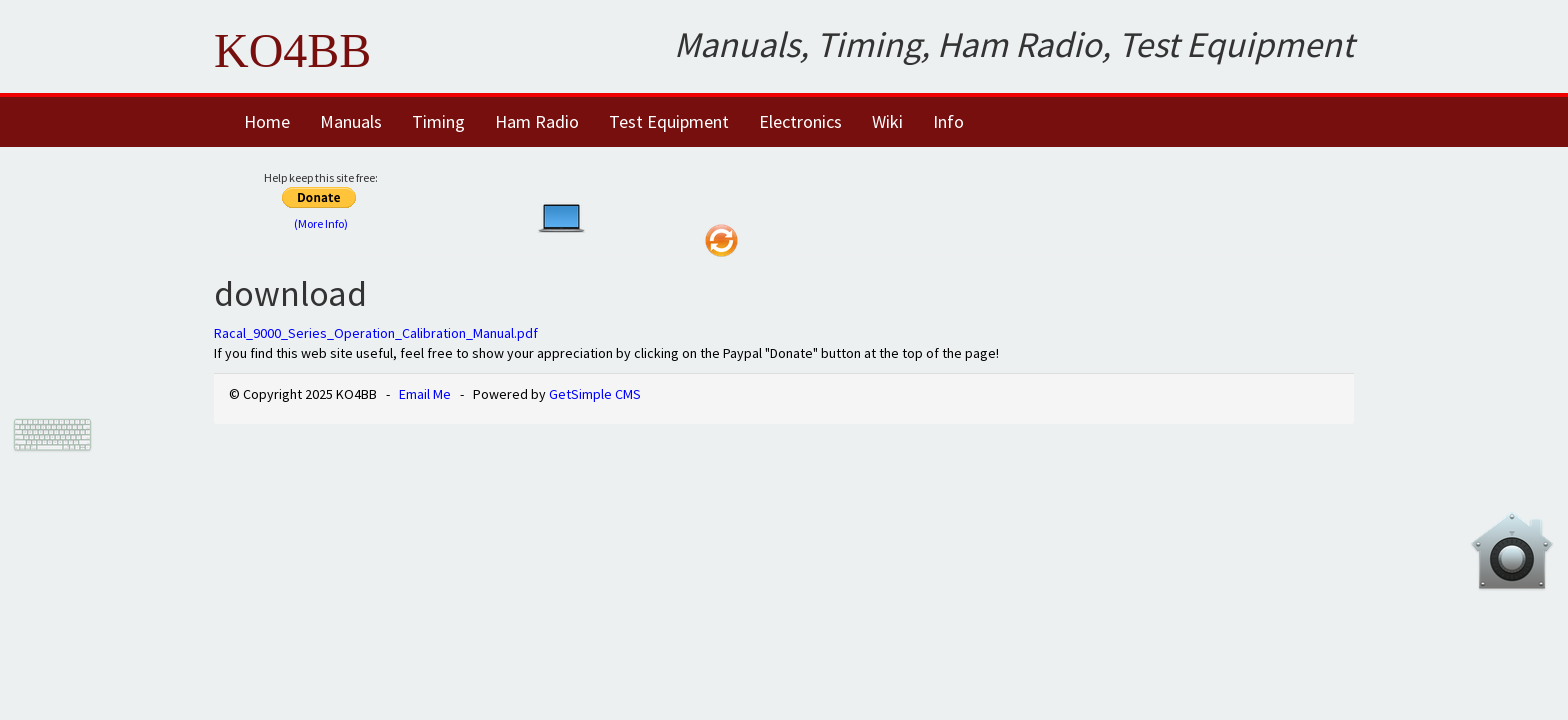 The image size is (1568, 720). What do you see at coordinates (721, 240) in the screenshot?
I see `sync data across devices` at bounding box center [721, 240].